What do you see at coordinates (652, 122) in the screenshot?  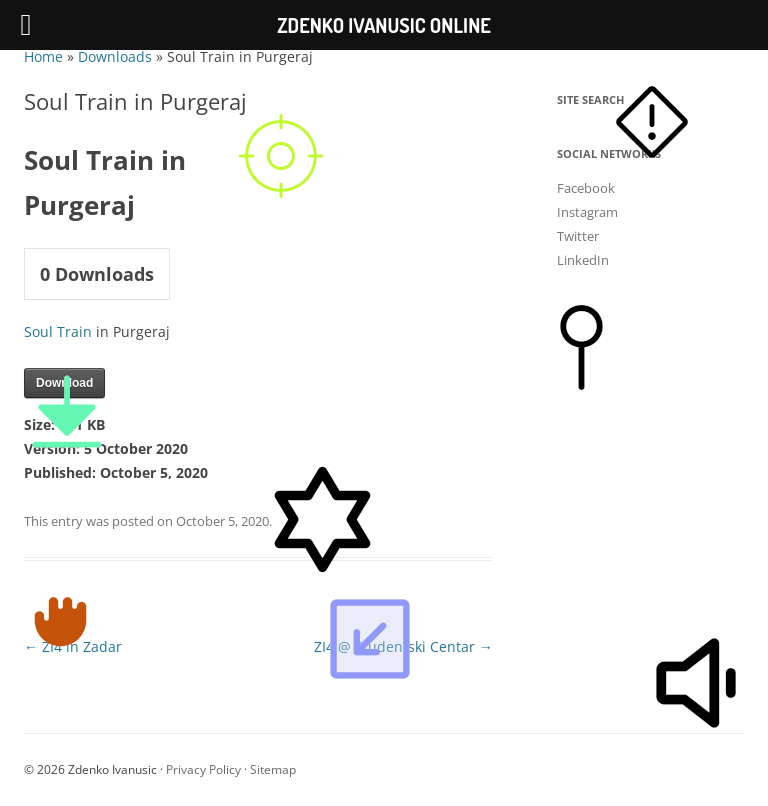 I see `indicates a warning or caution state` at bounding box center [652, 122].